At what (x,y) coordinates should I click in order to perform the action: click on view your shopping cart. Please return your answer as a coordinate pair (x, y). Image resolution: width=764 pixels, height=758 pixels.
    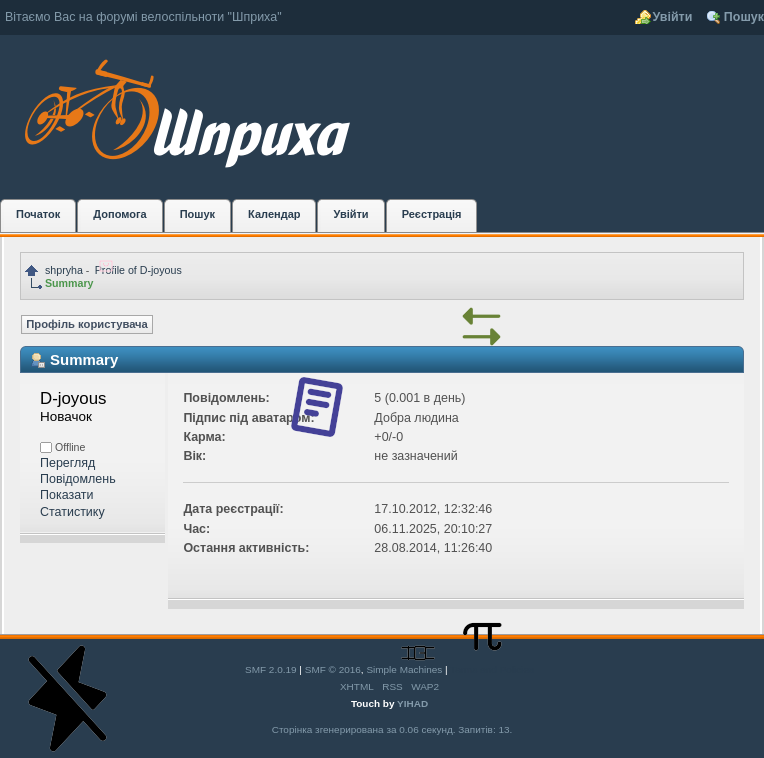
    Looking at the image, I should click on (106, 266).